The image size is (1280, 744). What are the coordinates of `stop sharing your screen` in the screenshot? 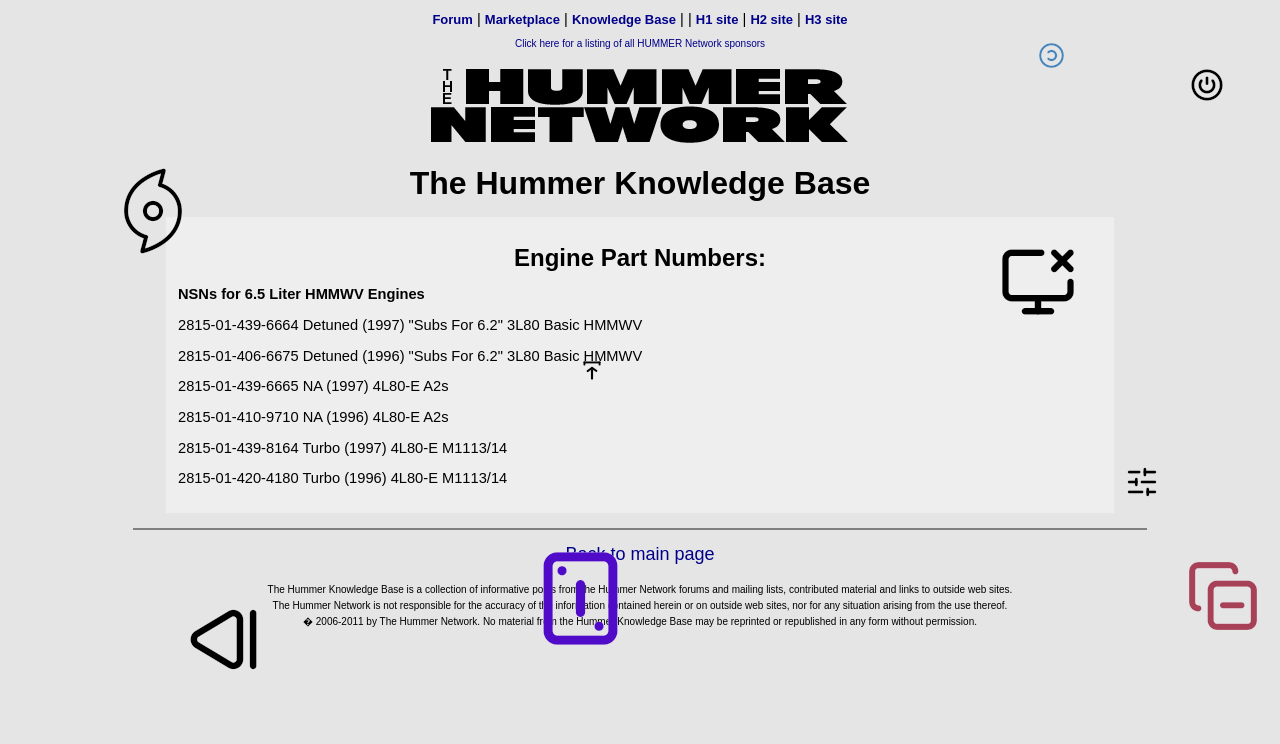 It's located at (1038, 282).